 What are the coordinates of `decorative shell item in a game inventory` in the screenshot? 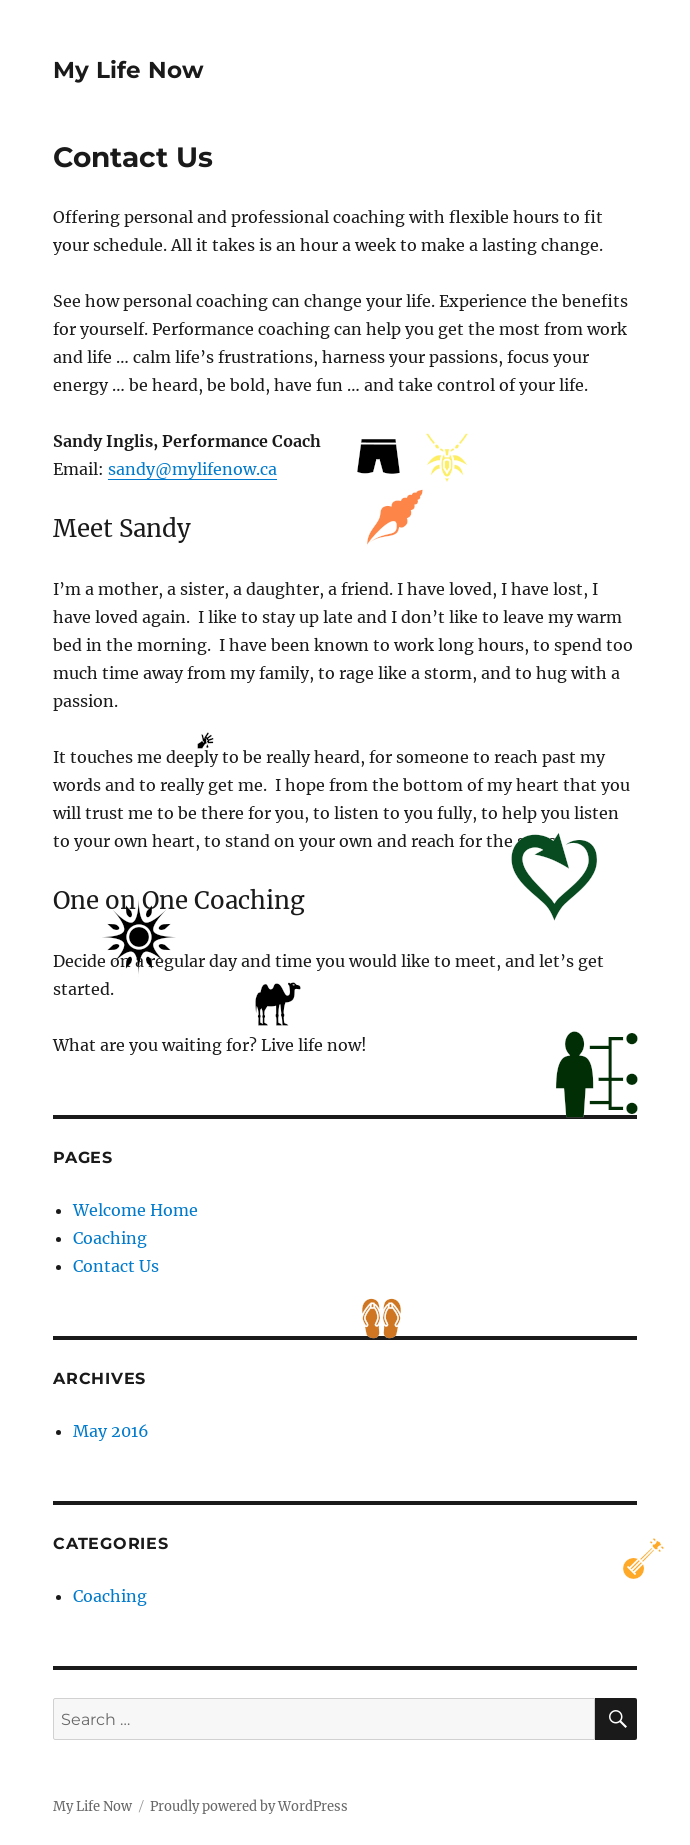 It's located at (394, 516).